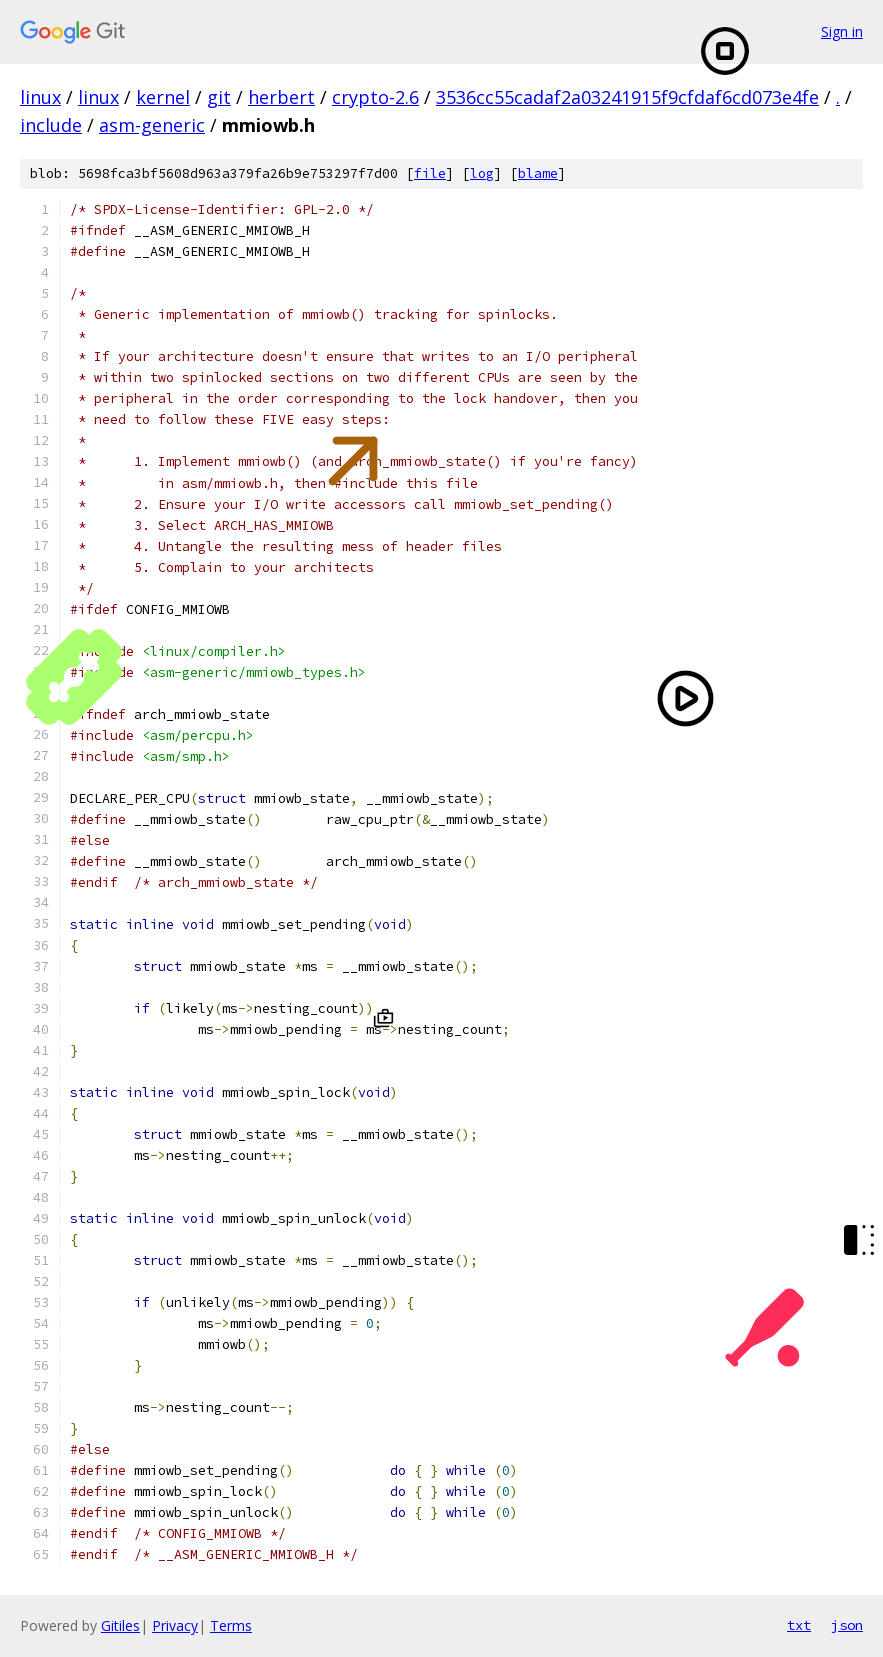  I want to click on access baseball or sports content, so click(764, 1327).